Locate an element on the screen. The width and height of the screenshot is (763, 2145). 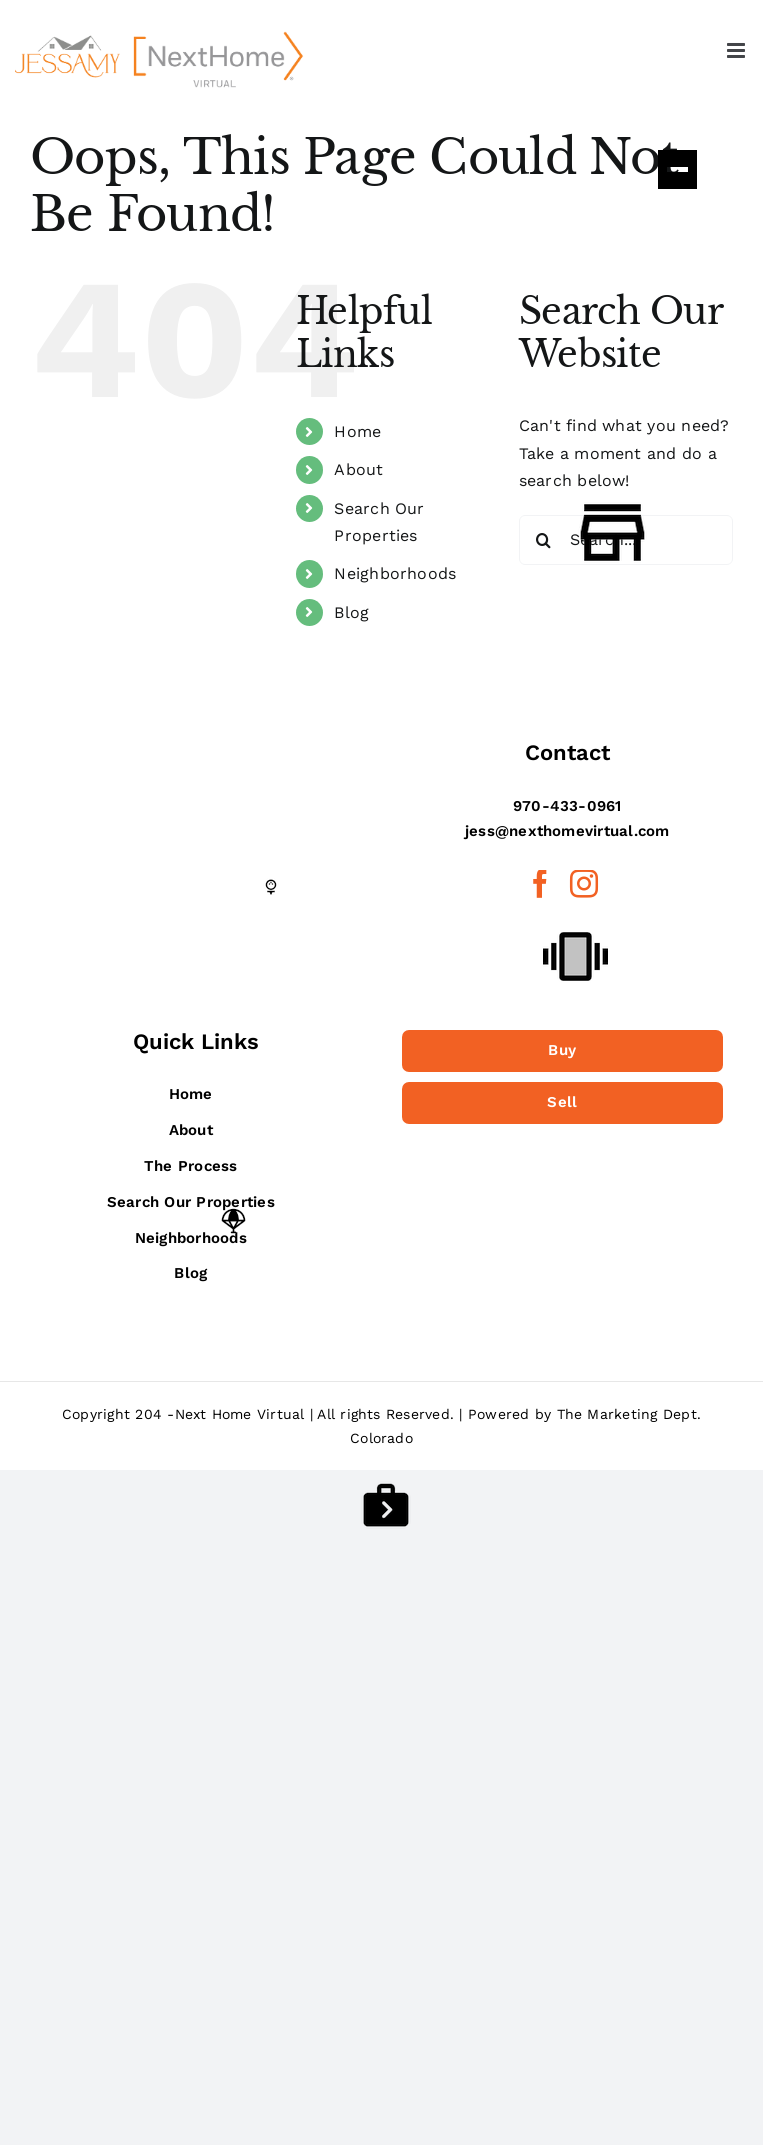
enable vibration mode on device is located at coordinates (575, 956).